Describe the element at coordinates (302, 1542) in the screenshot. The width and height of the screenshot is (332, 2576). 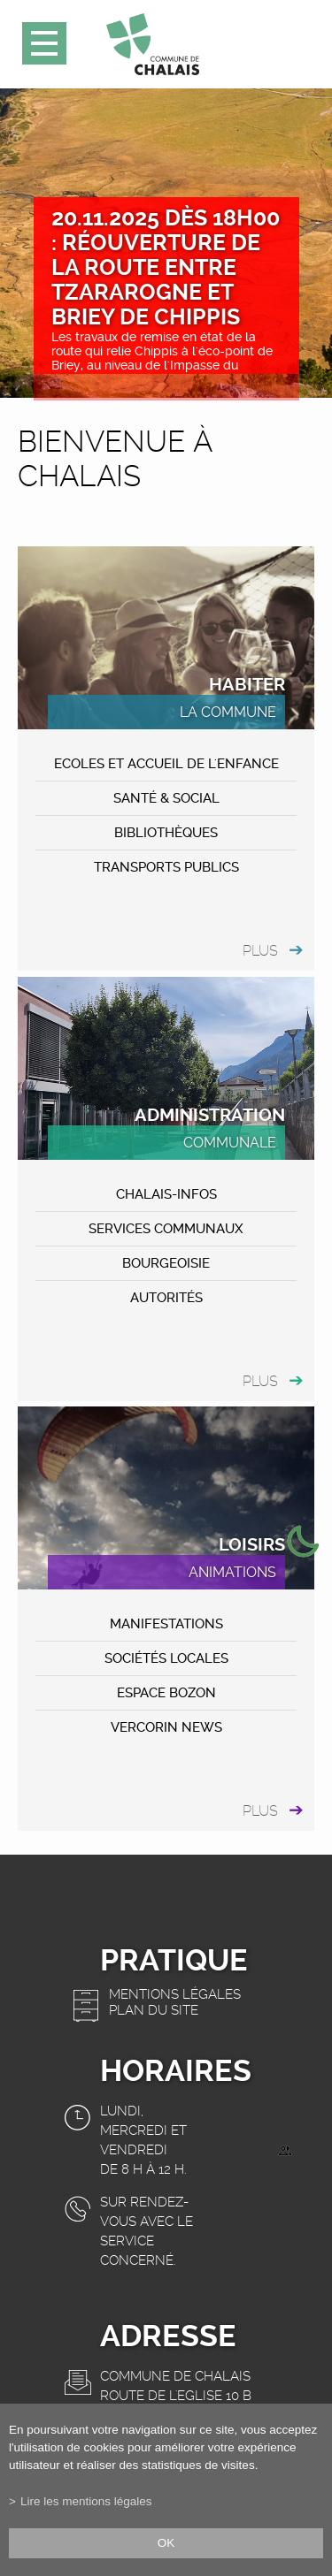
I see `toggle dark mode or night theme` at that location.